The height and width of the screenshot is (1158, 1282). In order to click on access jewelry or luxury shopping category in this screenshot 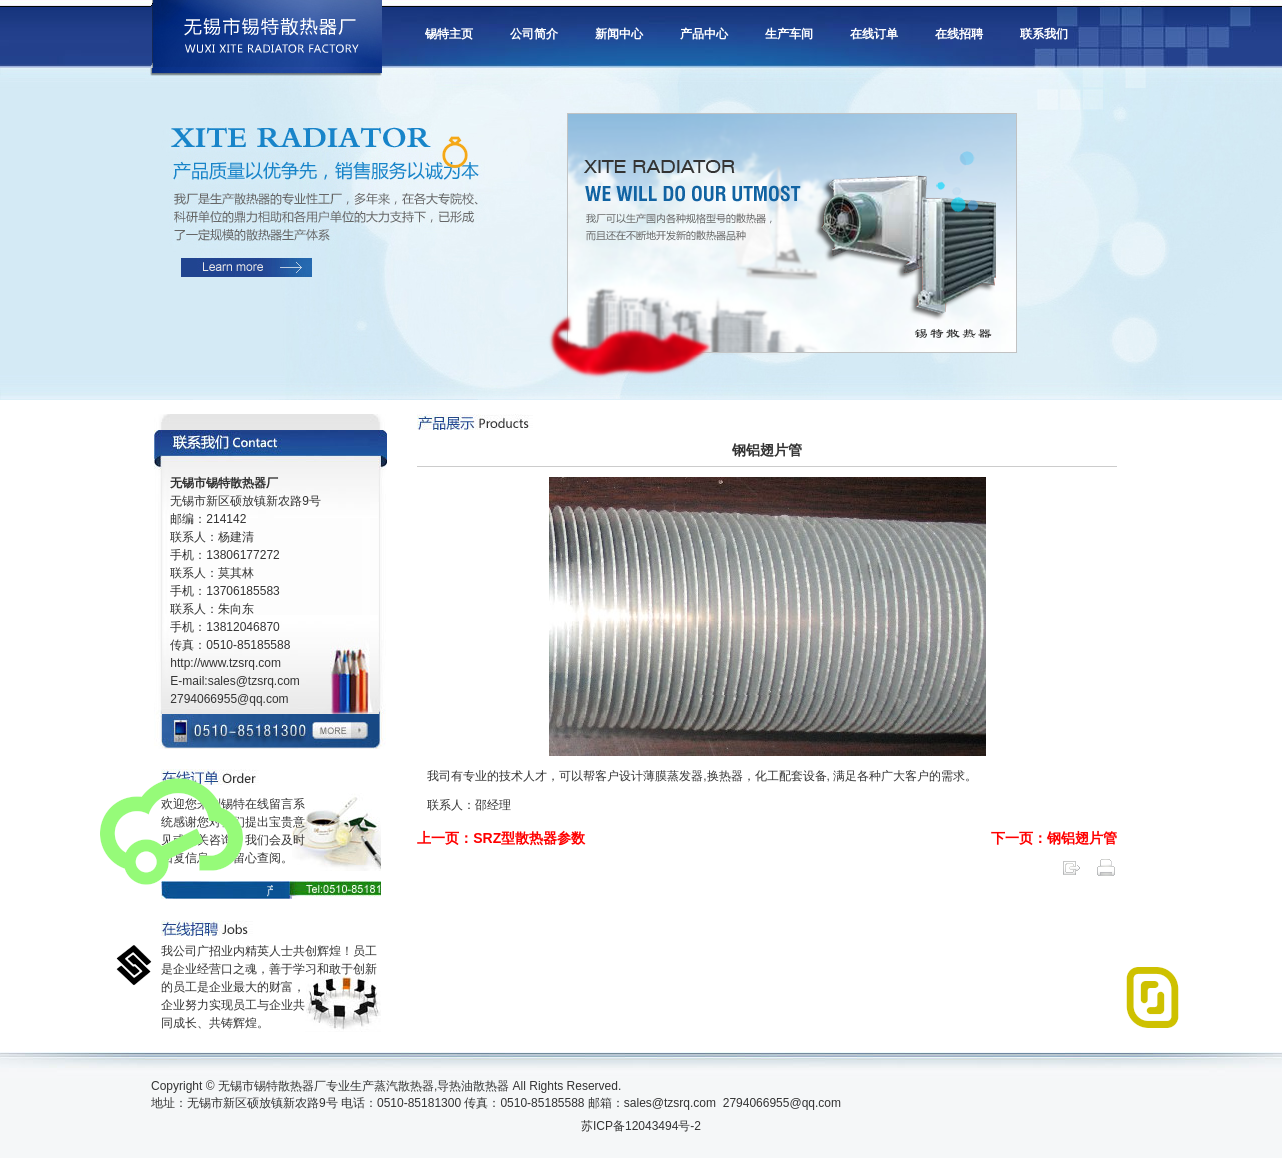, I will do `click(455, 153)`.